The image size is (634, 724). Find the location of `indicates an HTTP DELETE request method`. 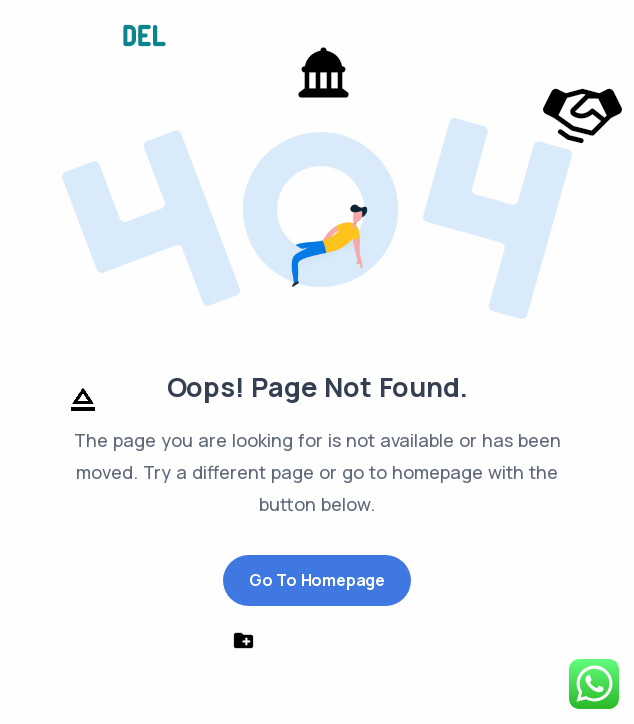

indicates an HTTP DELETE request method is located at coordinates (144, 35).